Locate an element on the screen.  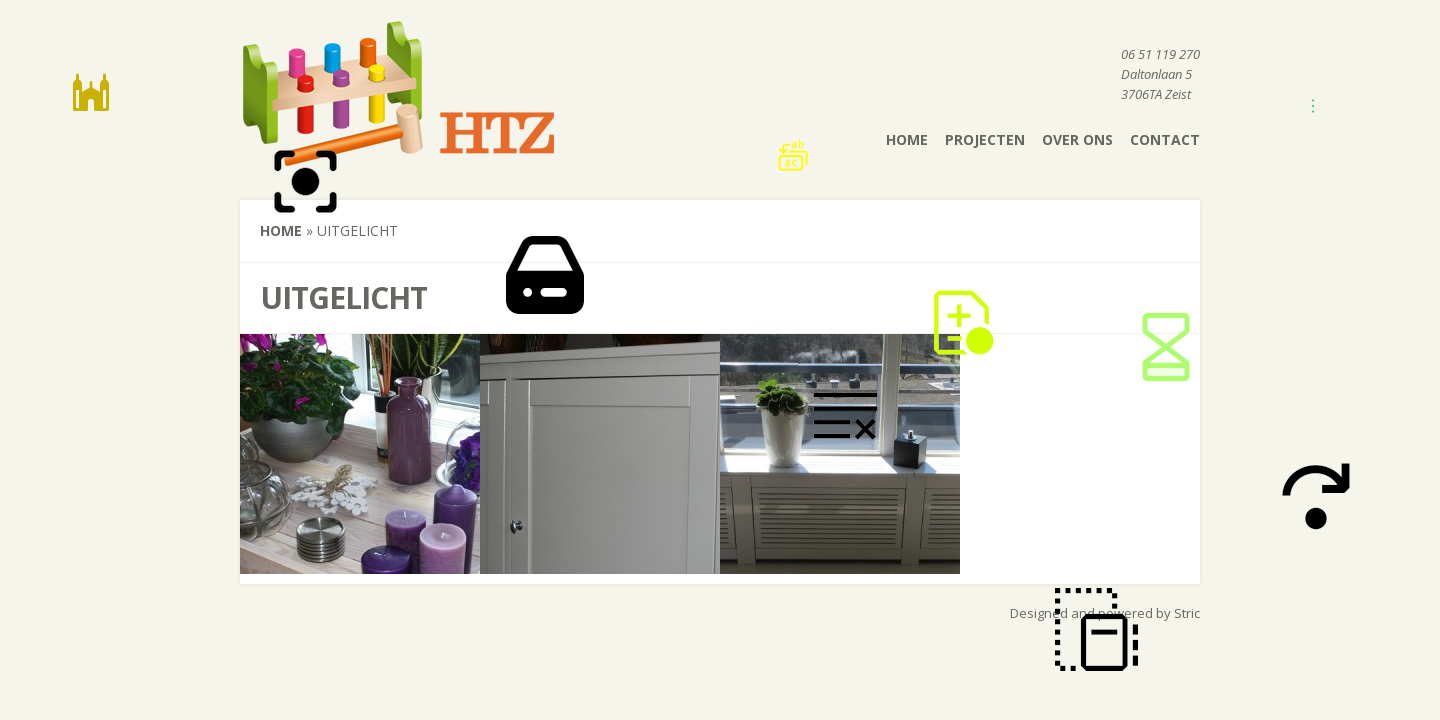
open additional options menu is located at coordinates (1313, 106).